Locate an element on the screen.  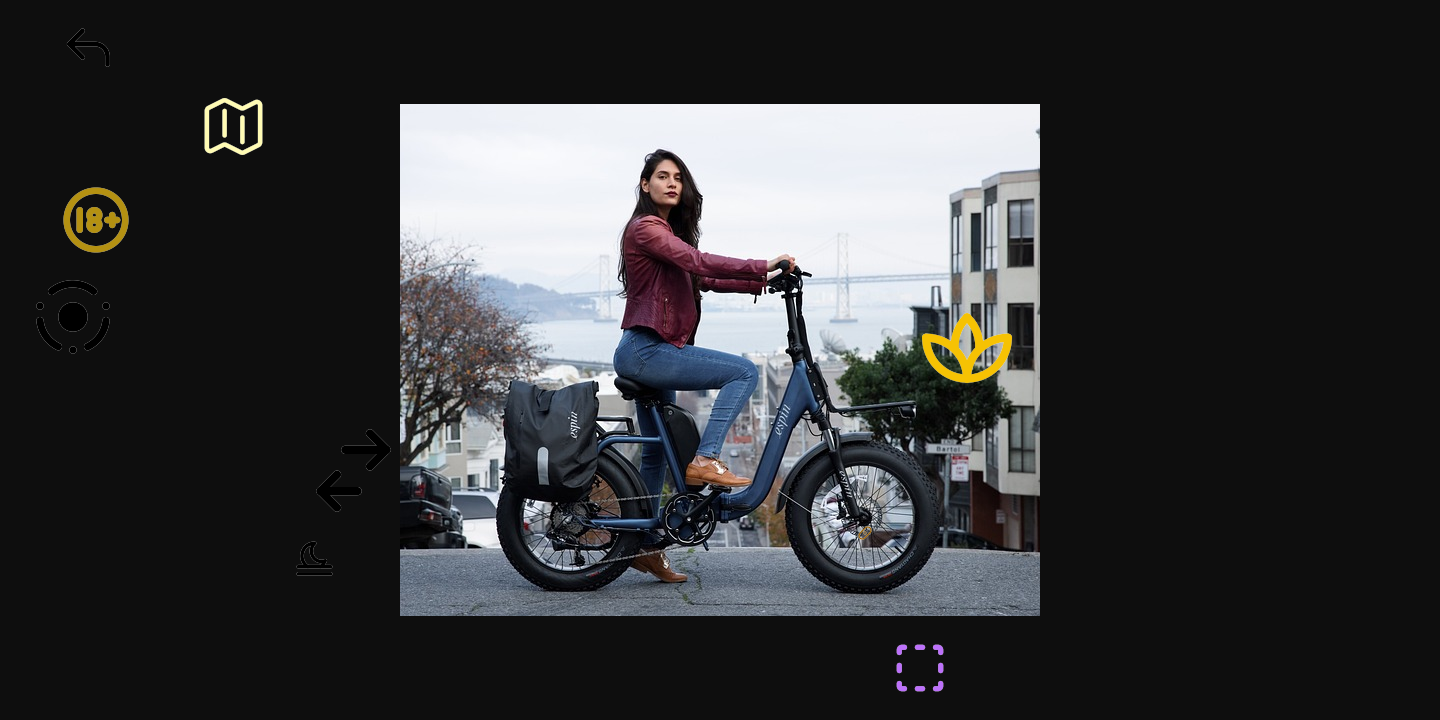
indicates hazy or foggy nighttime weather conditions is located at coordinates (314, 559).